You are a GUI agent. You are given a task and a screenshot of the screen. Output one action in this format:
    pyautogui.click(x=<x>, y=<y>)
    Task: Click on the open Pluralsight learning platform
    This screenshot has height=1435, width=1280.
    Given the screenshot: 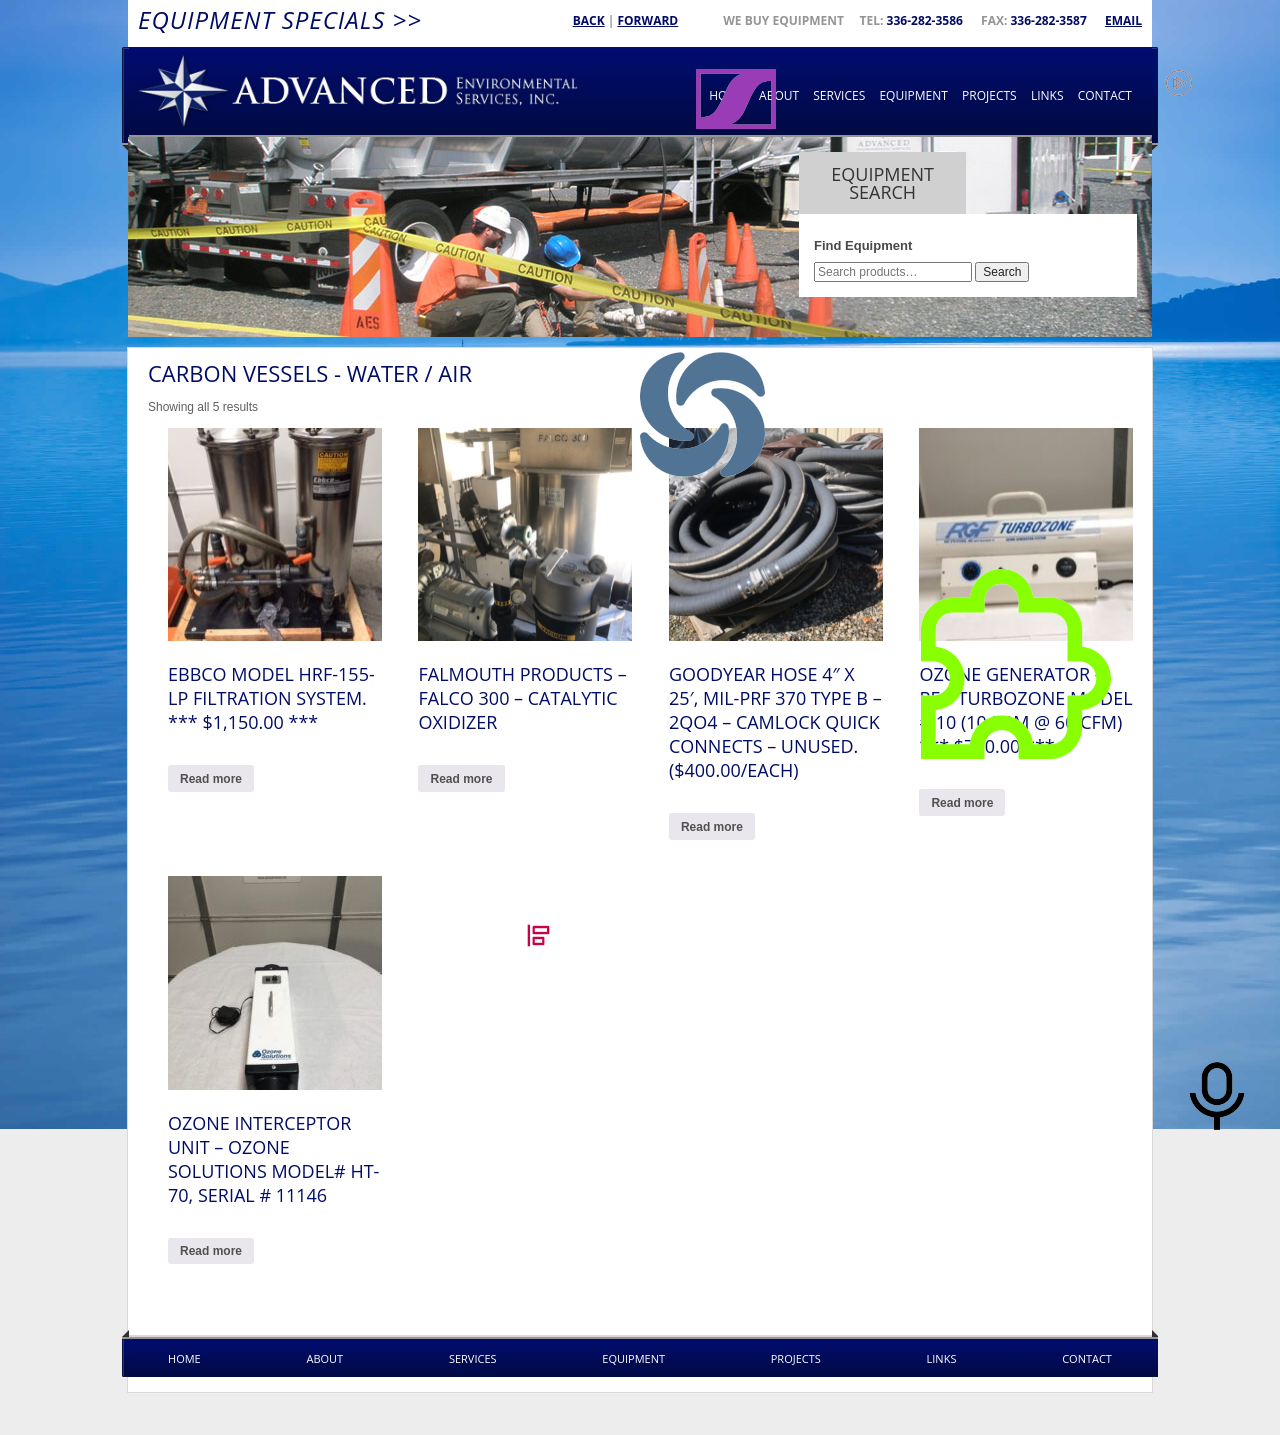 What is the action you would take?
    pyautogui.click(x=1179, y=83)
    